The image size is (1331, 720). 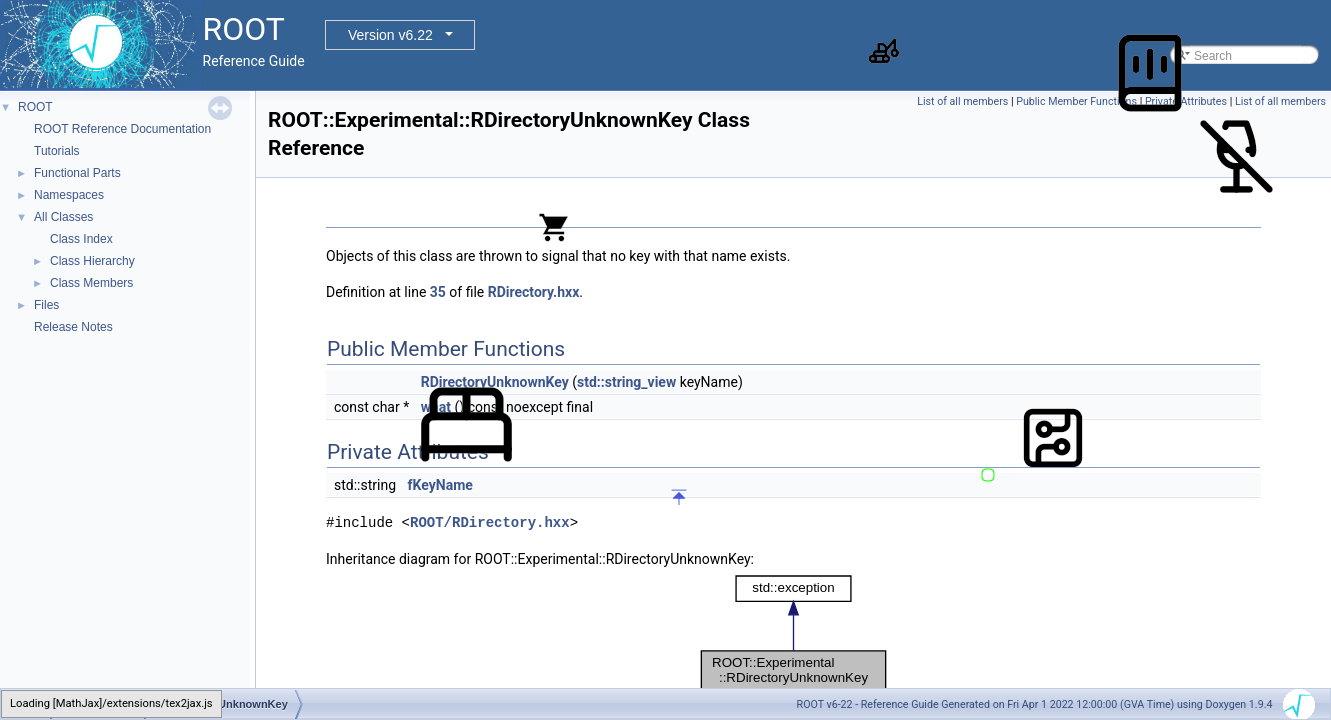 I want to click on upload a file or document, so click(x=679, y=497).